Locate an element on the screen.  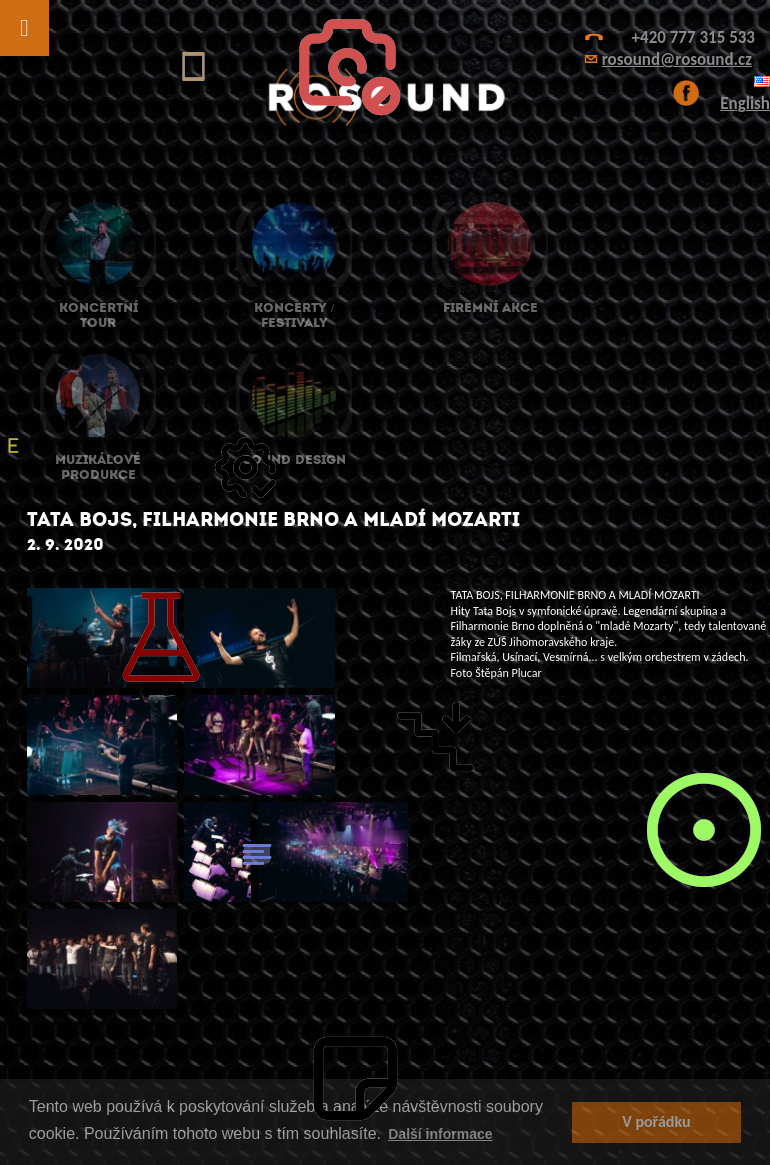
access experimental or beta features is located at coordinates (161, 637).